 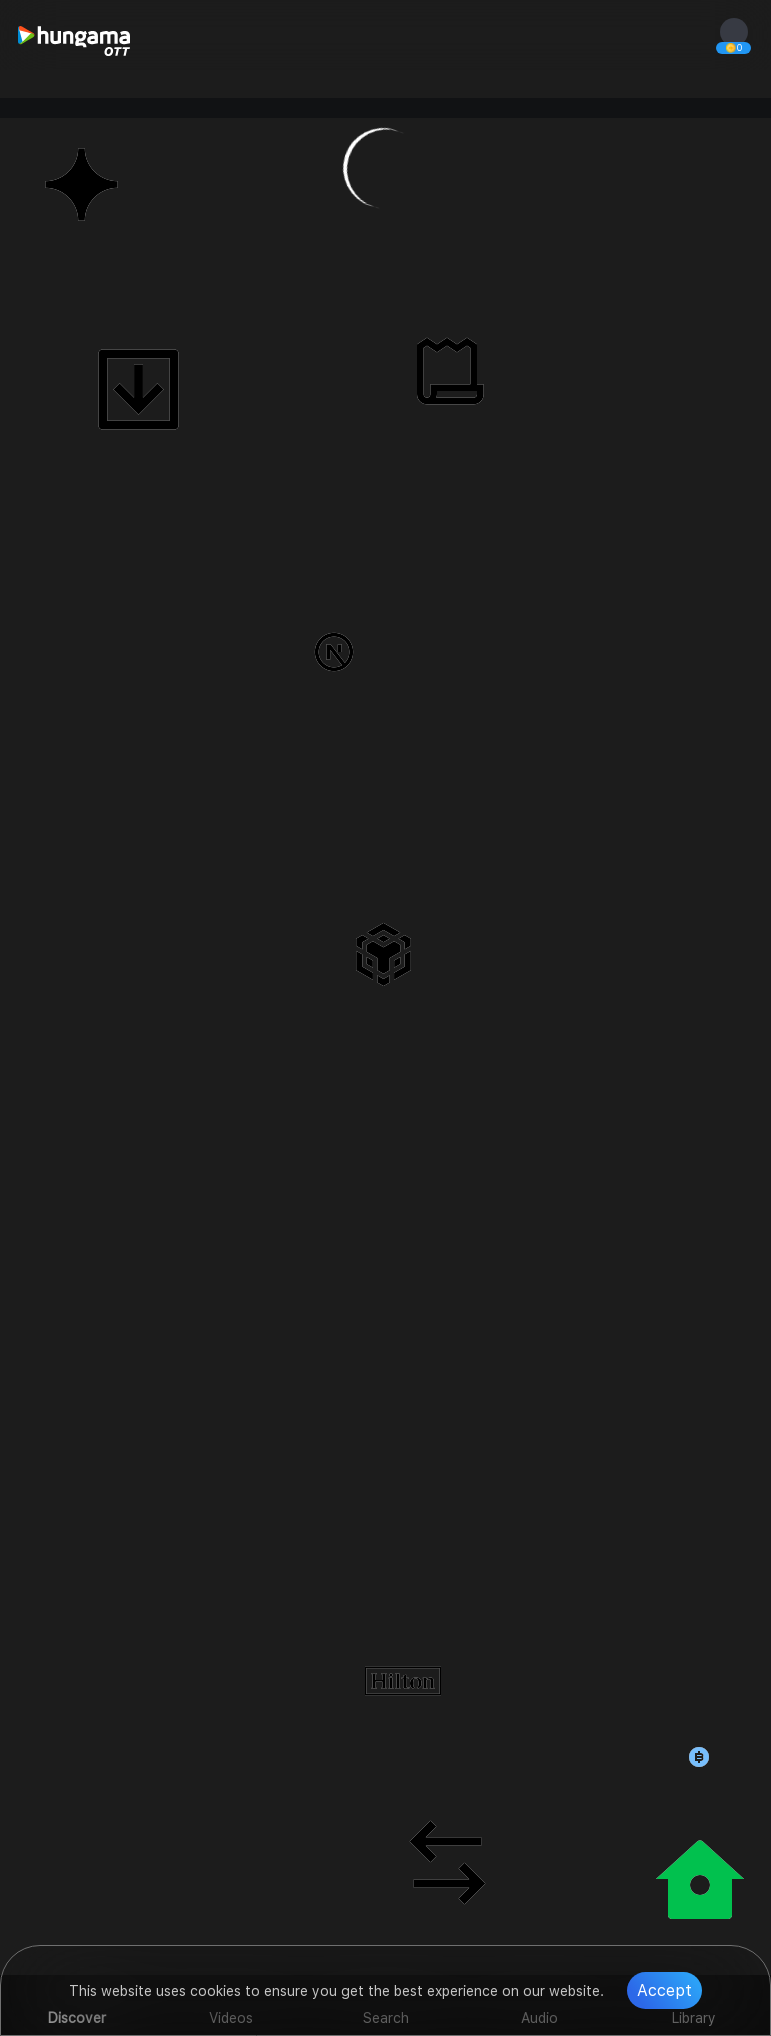 I want to click on indicates clear, sunny weather conditions, so click(x=81, y=184).